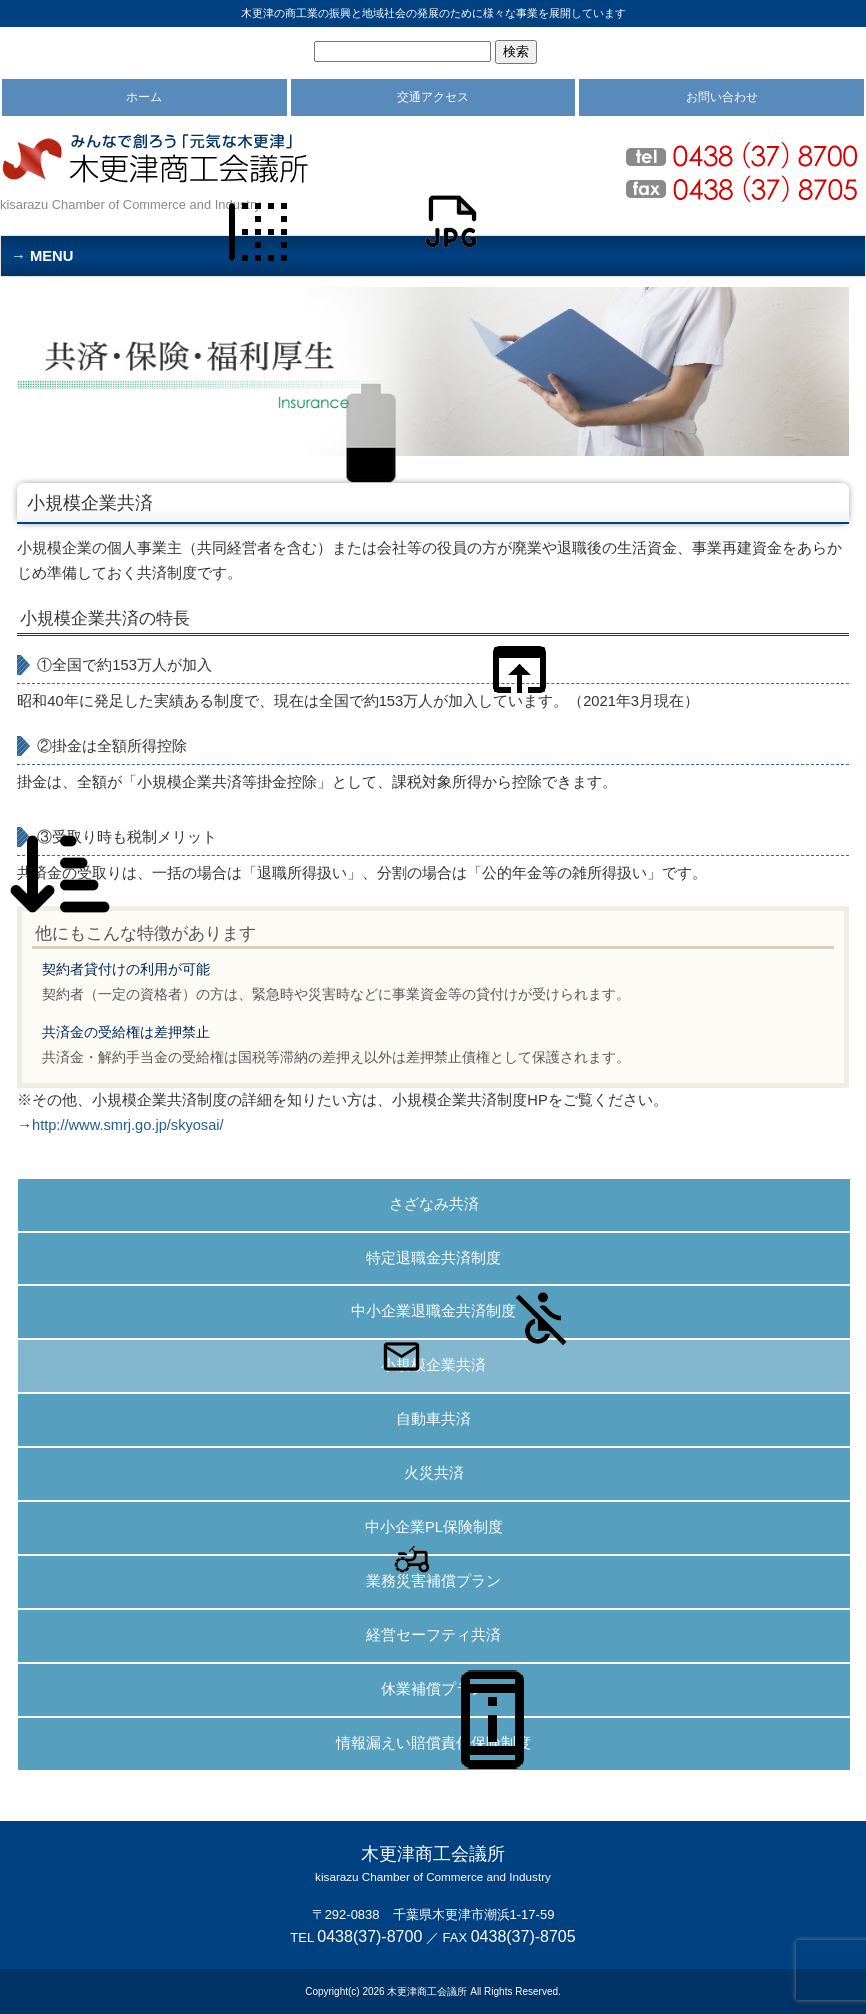 The width and height of the screenshot is (866, 2014). What do you see at coordinates (60, 874) in the screenshot?
I see `sort items from smallest to largest` at bounding box center [60, 874].